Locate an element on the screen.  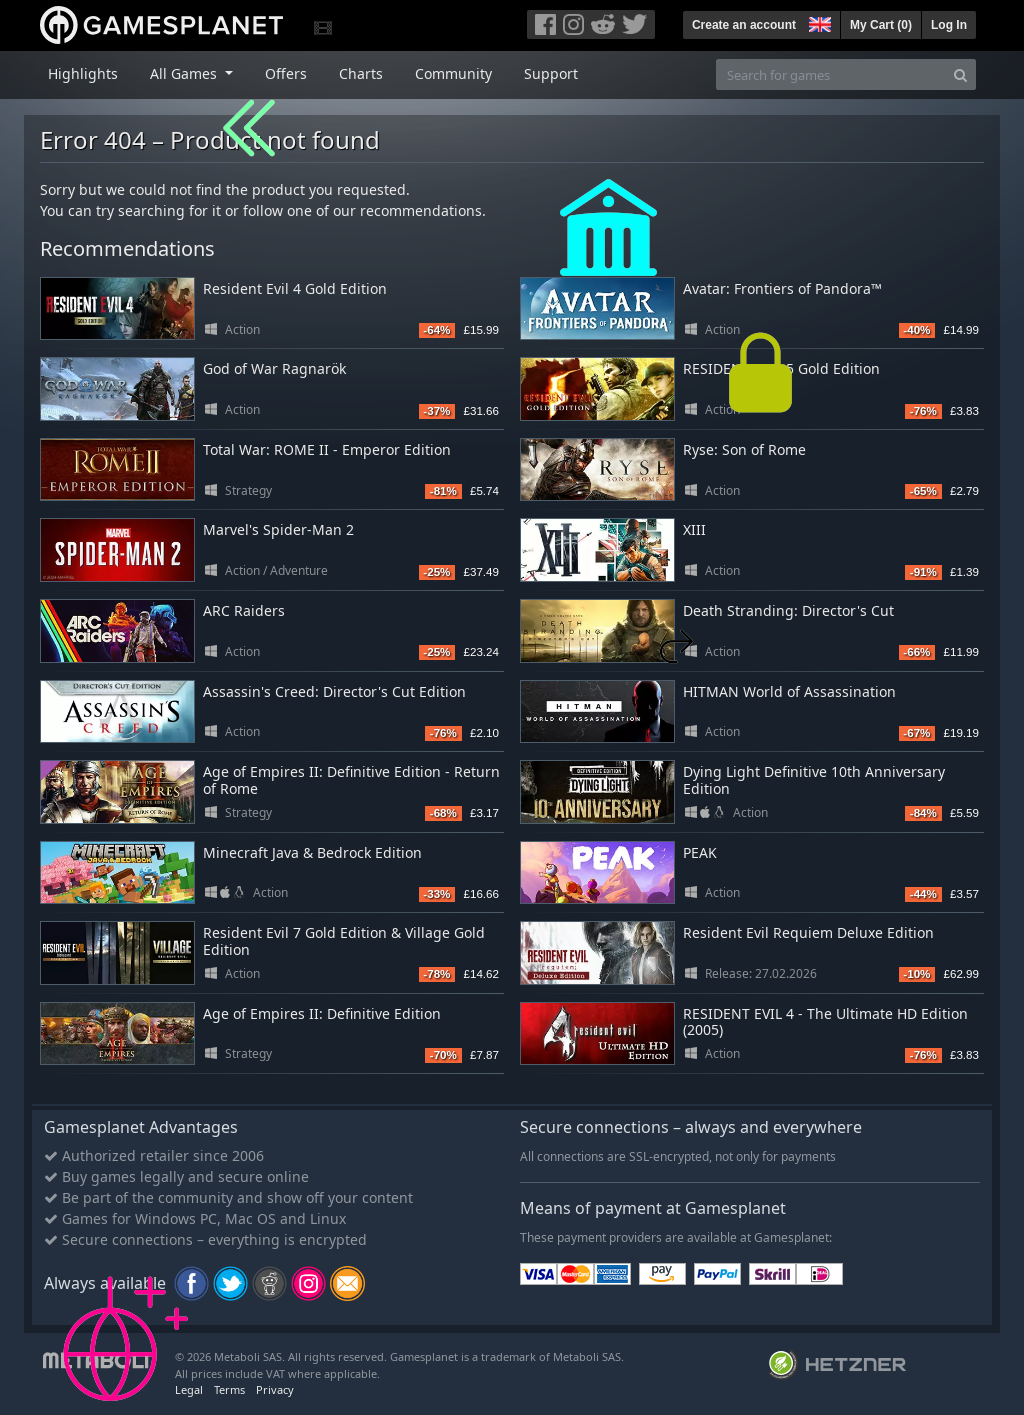
indicates a locked or secured item is located at coordinates (760, 372).